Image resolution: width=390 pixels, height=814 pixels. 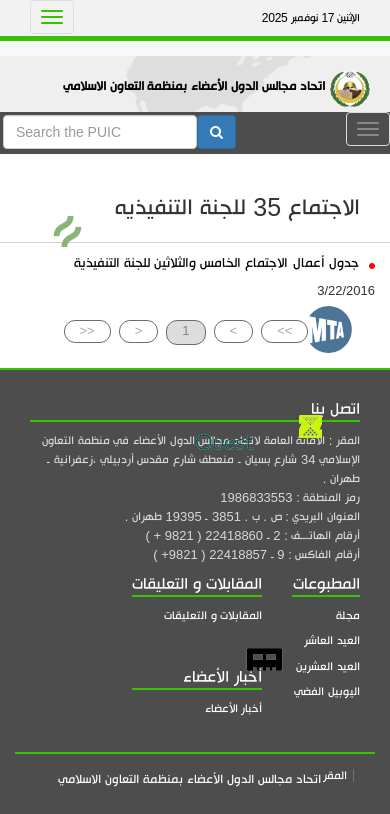 I want to click on hotjar analytics and feedback tool logo, so click(x=67, y=231).